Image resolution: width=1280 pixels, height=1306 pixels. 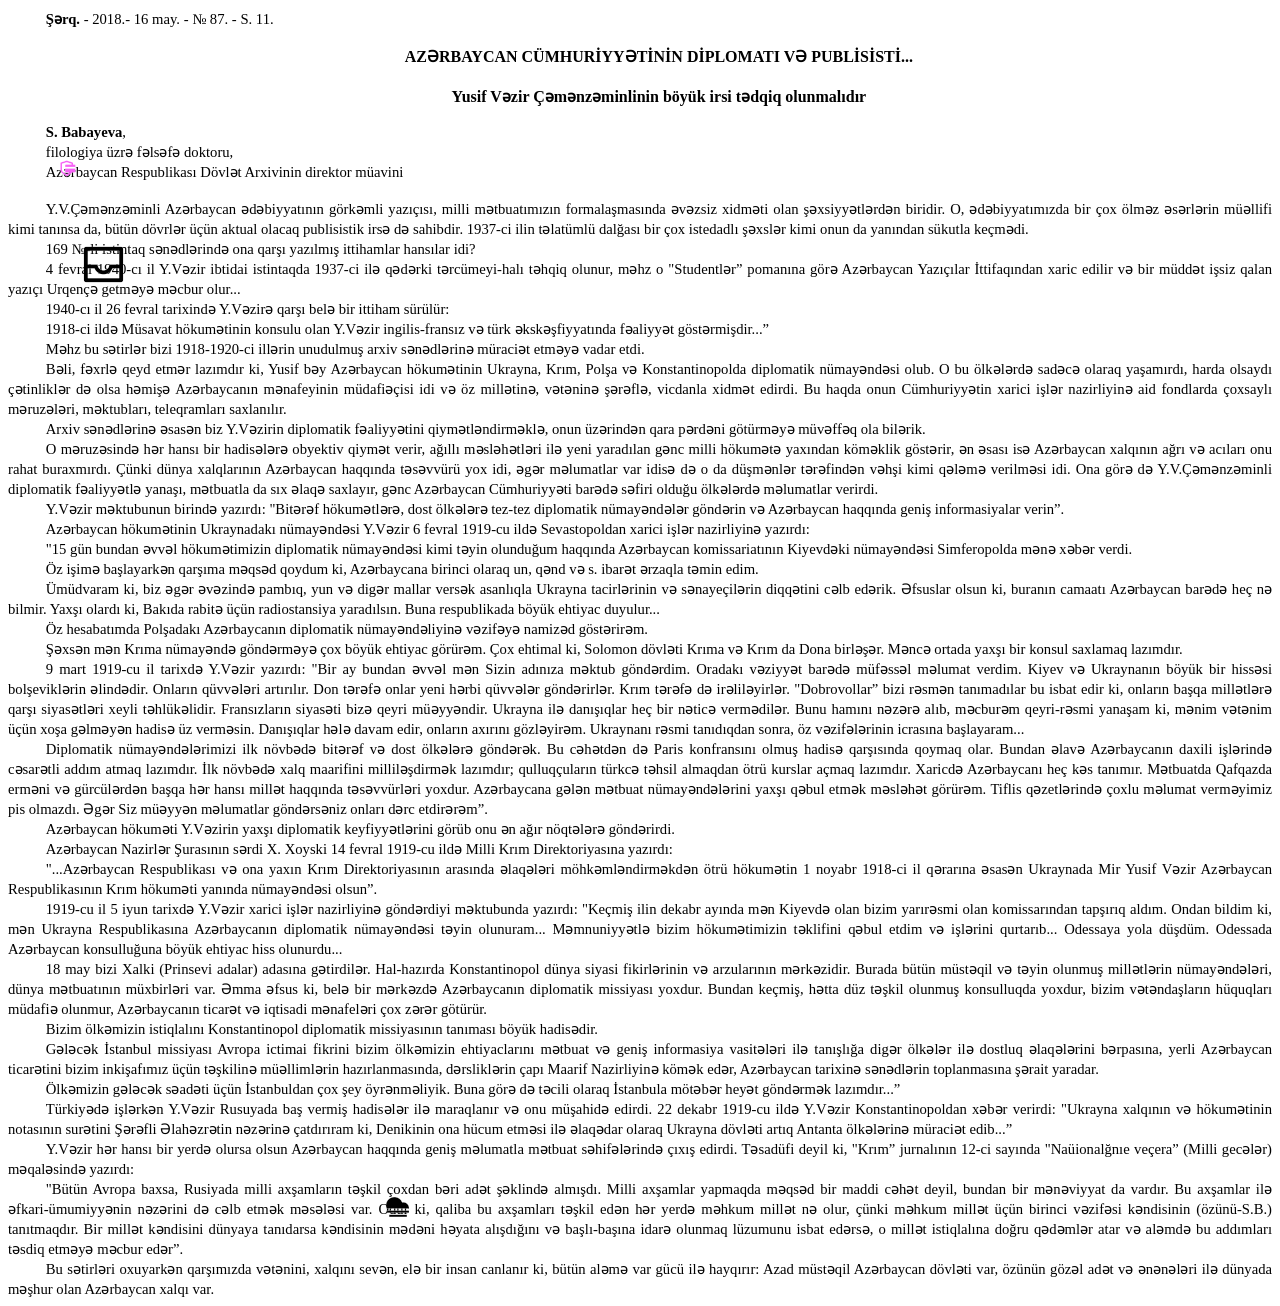 What do you see at coordinates (103, 264) in the screenshot?
I see `view your inbox` at bounding box center [103, 264].